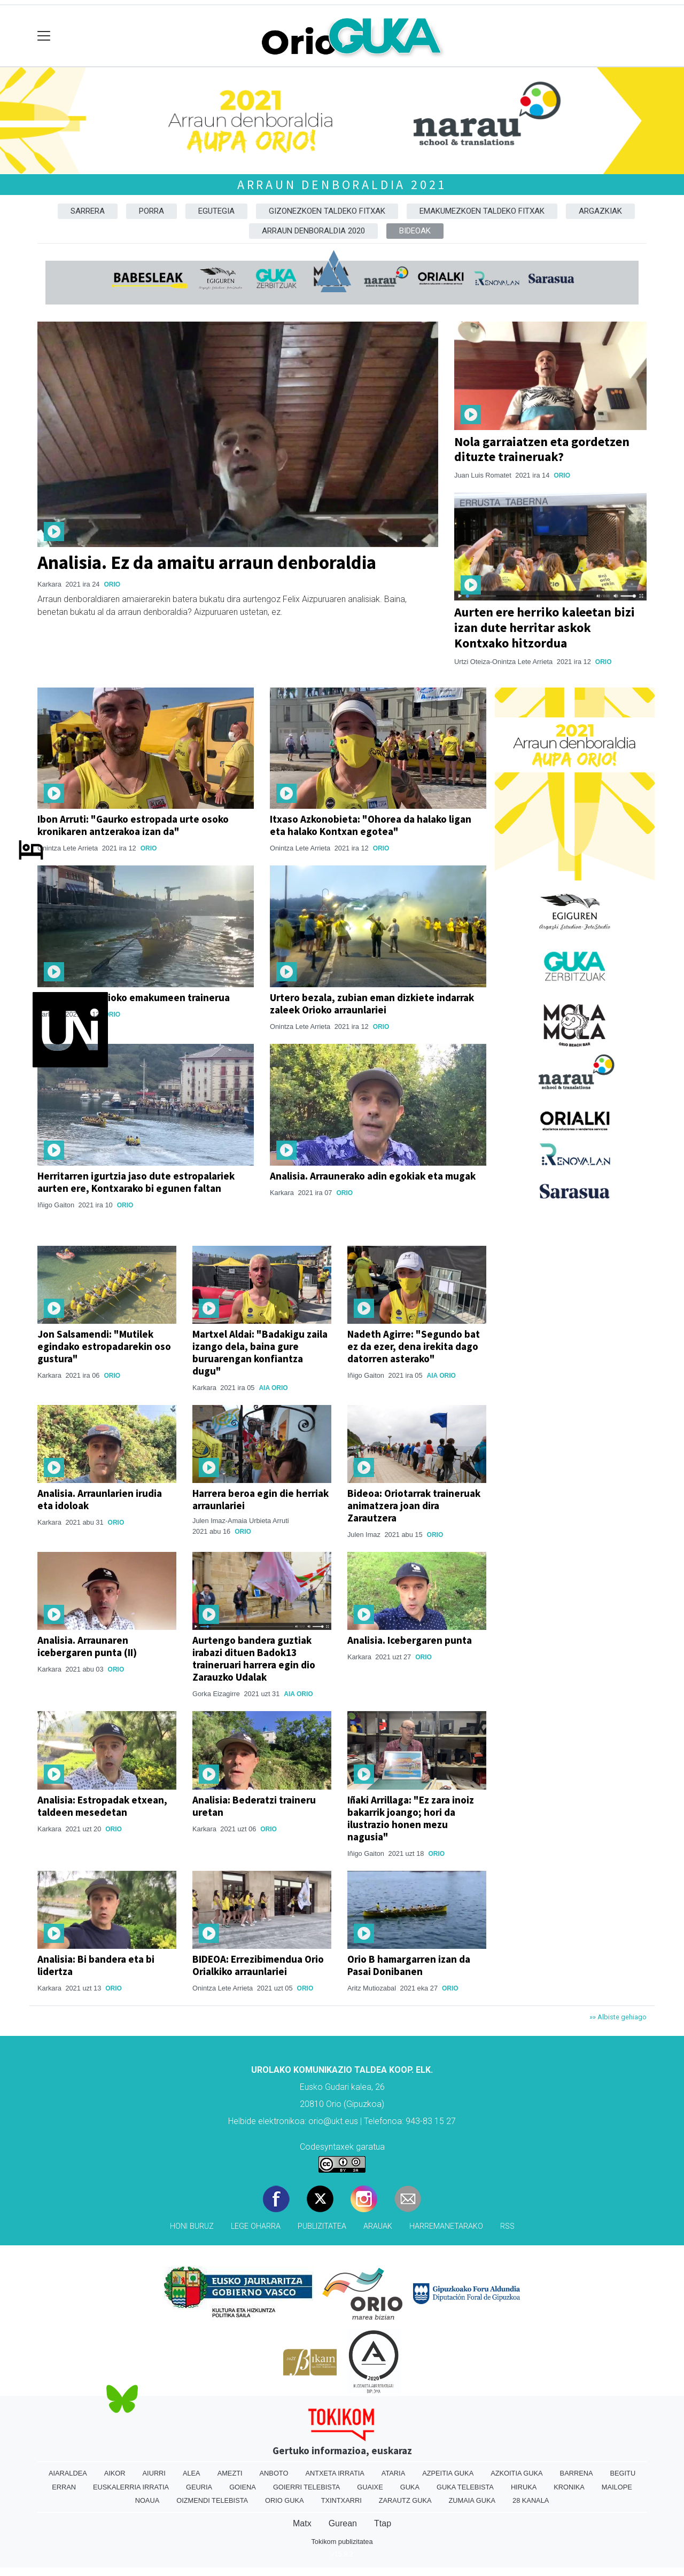 This screenshot has width=684, height=2576. What do you see at coordinates (70, 1029) in the screenshot?
I see `unicode consortium logo` at bounding box center [70, 1029].